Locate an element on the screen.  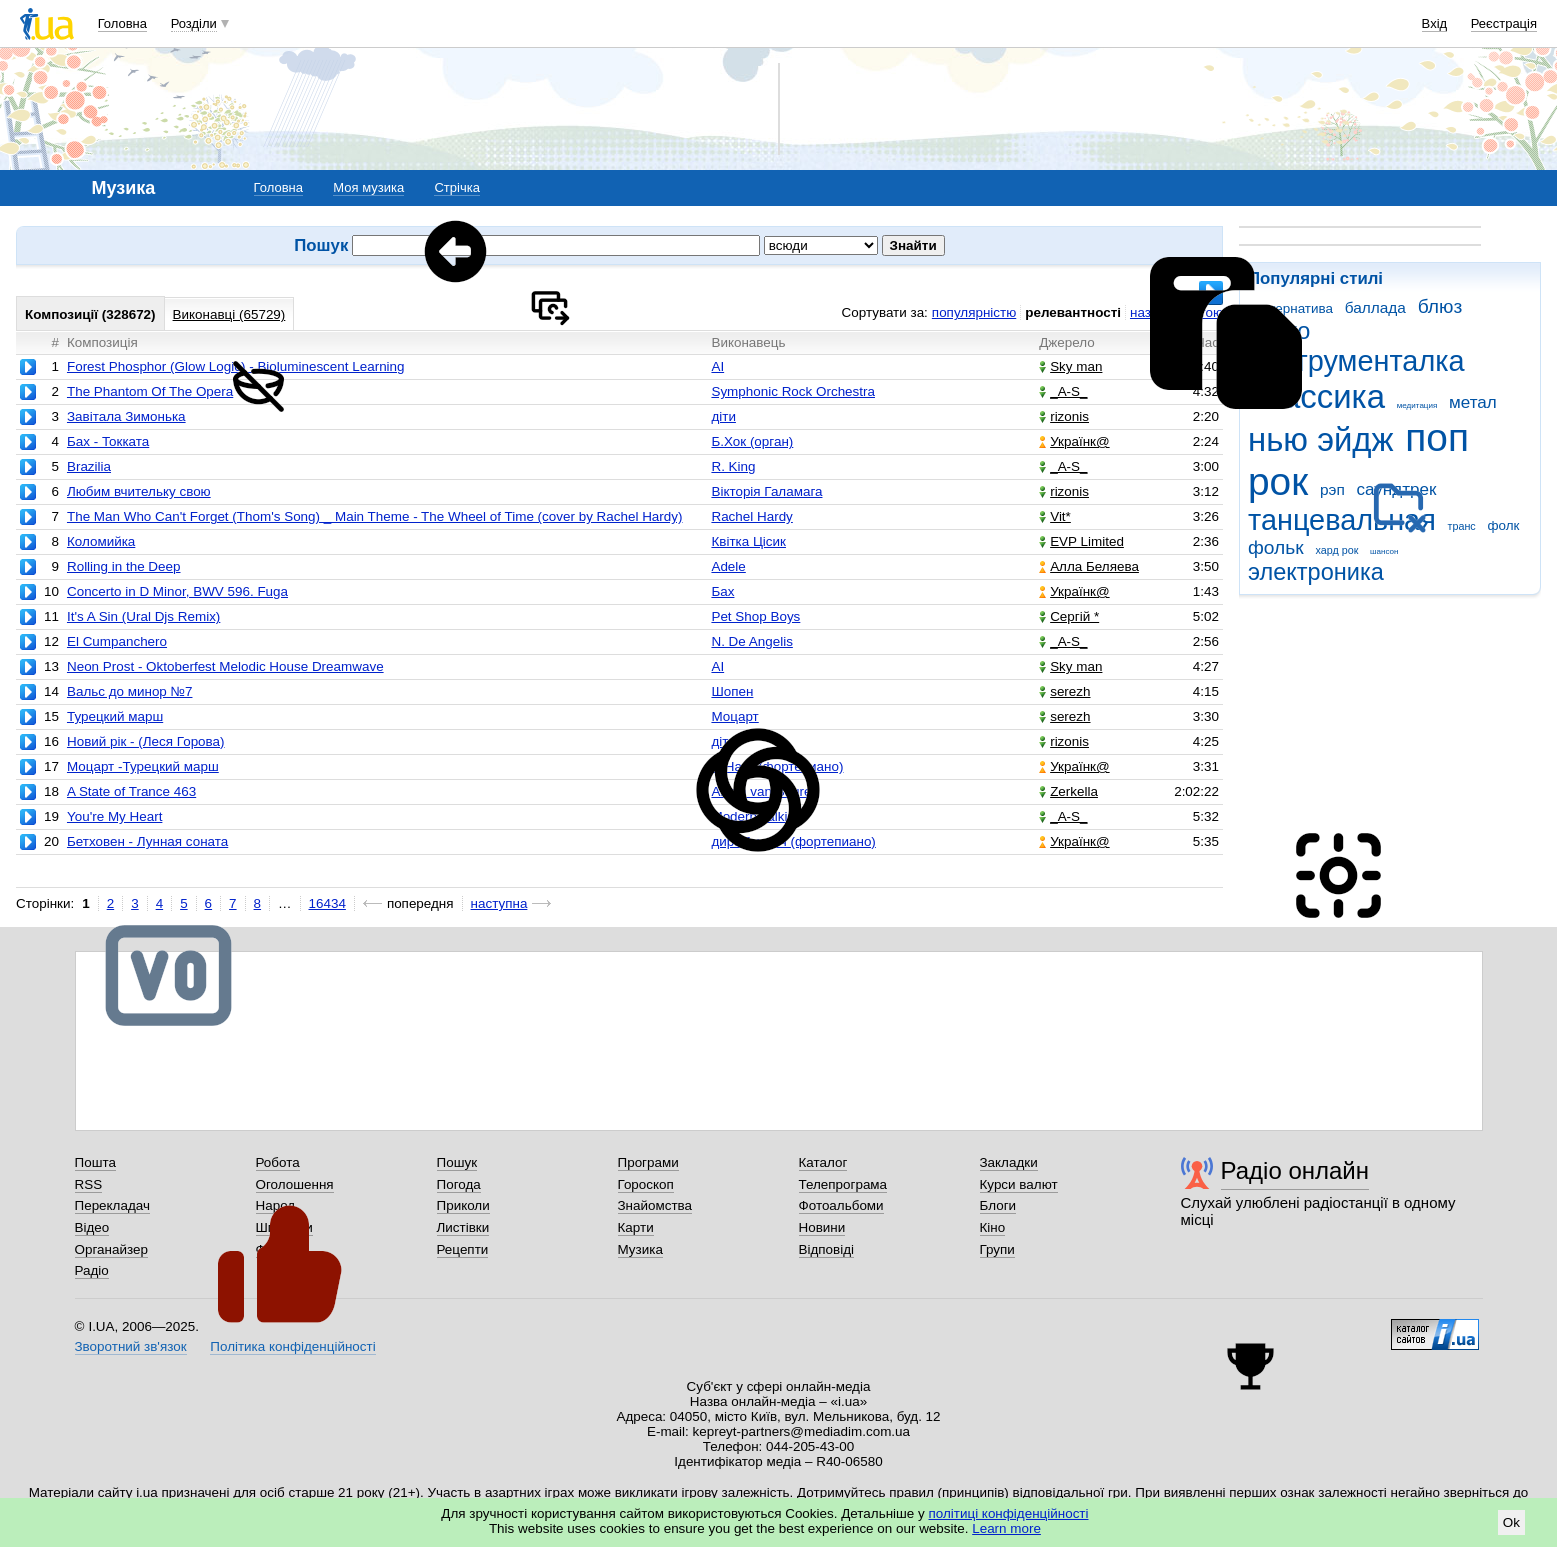
open loom video recording app is located at coordinates (758, 790).